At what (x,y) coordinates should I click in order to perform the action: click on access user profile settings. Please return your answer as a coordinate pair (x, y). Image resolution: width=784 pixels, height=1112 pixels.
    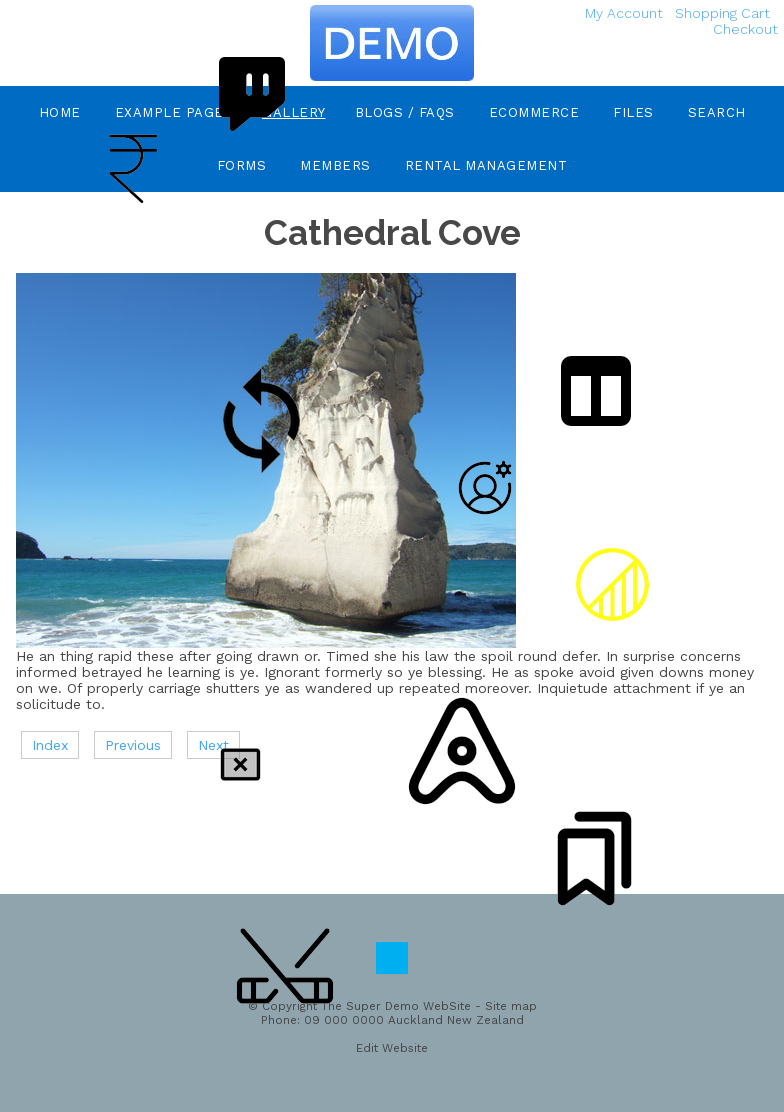
    Looking at the image, I should click on (485, 488).